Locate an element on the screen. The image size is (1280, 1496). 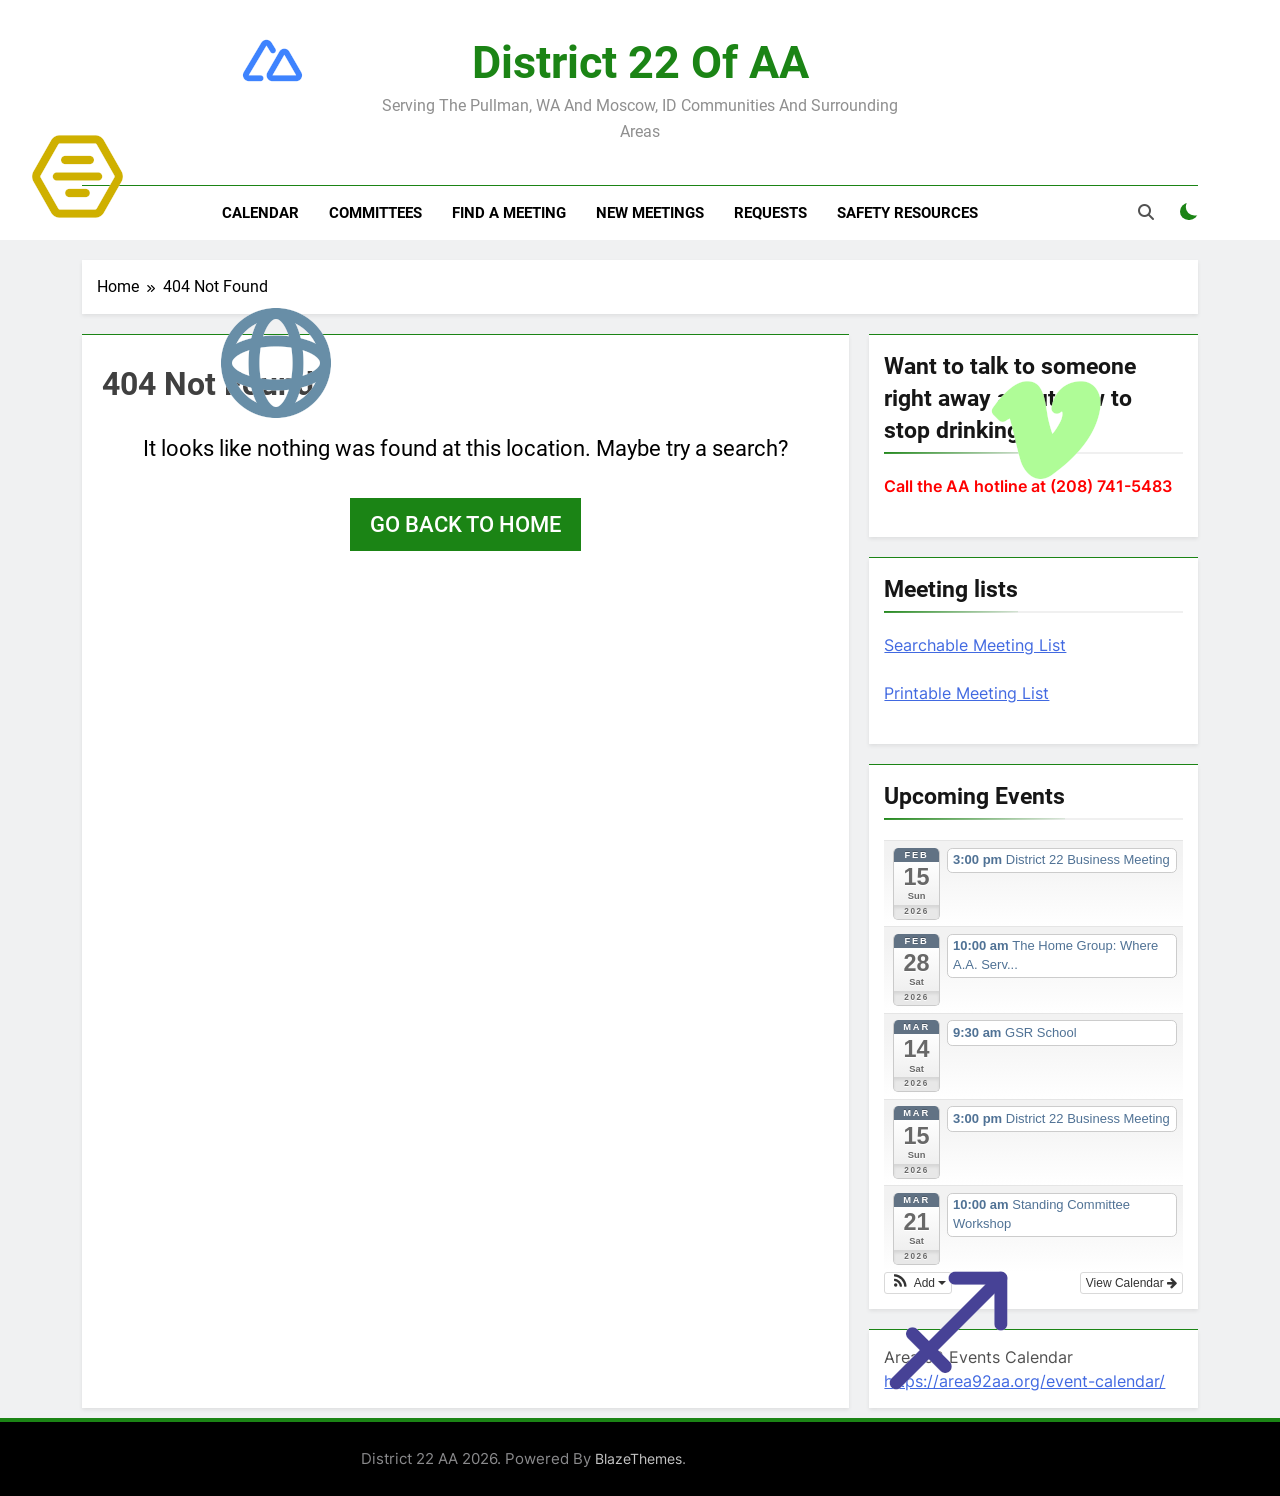
view 360-degree panorama is located at coordinates (276, 363).